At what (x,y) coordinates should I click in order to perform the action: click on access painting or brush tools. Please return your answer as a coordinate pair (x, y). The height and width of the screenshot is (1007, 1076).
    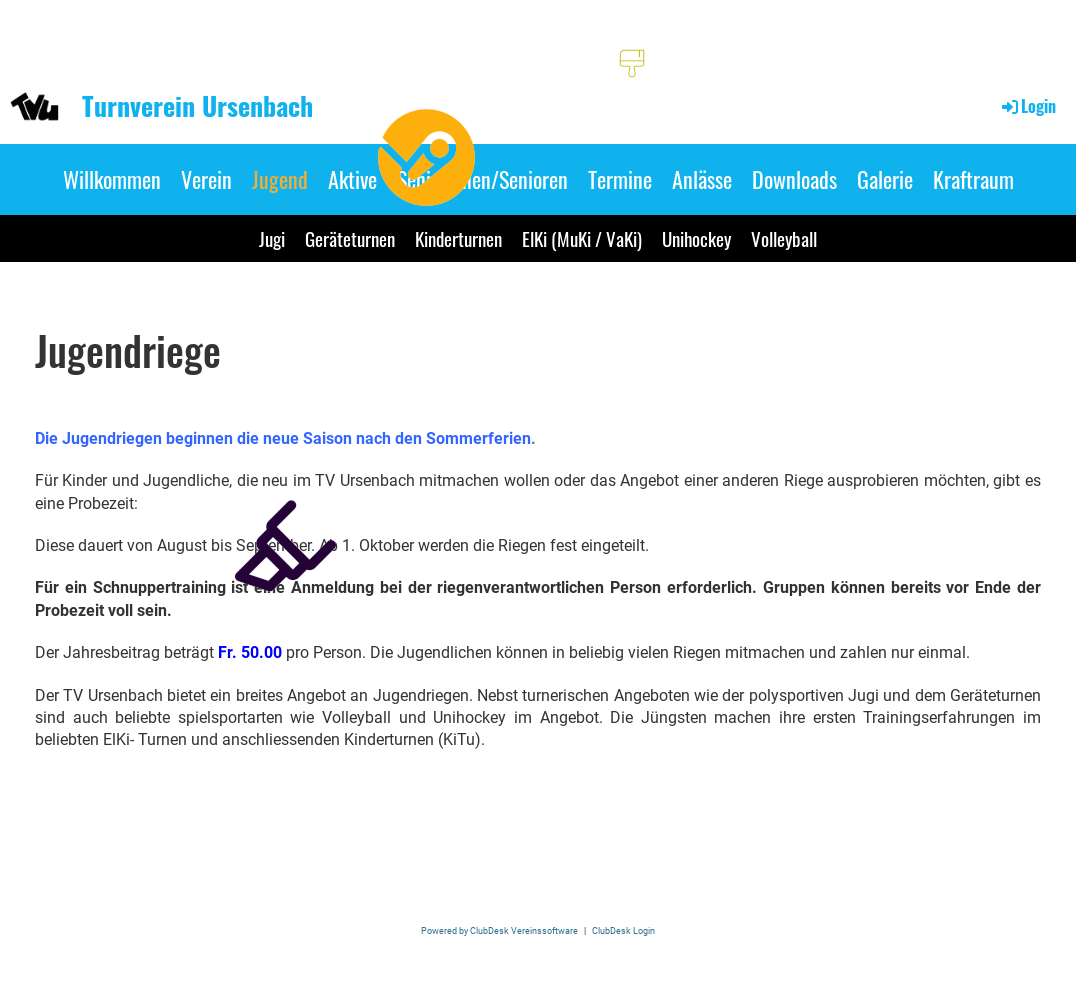
    Looking at the image, I should click on (632, 63).